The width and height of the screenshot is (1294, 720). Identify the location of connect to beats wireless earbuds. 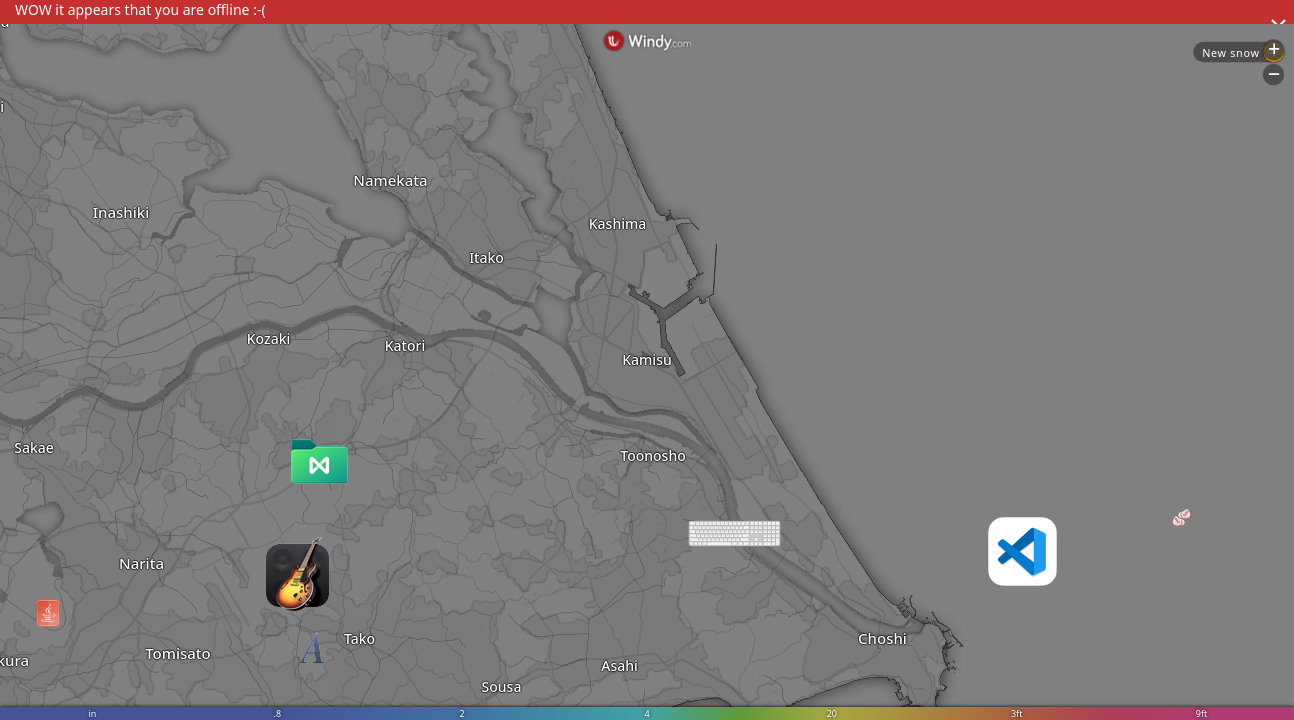
(1181, 517).